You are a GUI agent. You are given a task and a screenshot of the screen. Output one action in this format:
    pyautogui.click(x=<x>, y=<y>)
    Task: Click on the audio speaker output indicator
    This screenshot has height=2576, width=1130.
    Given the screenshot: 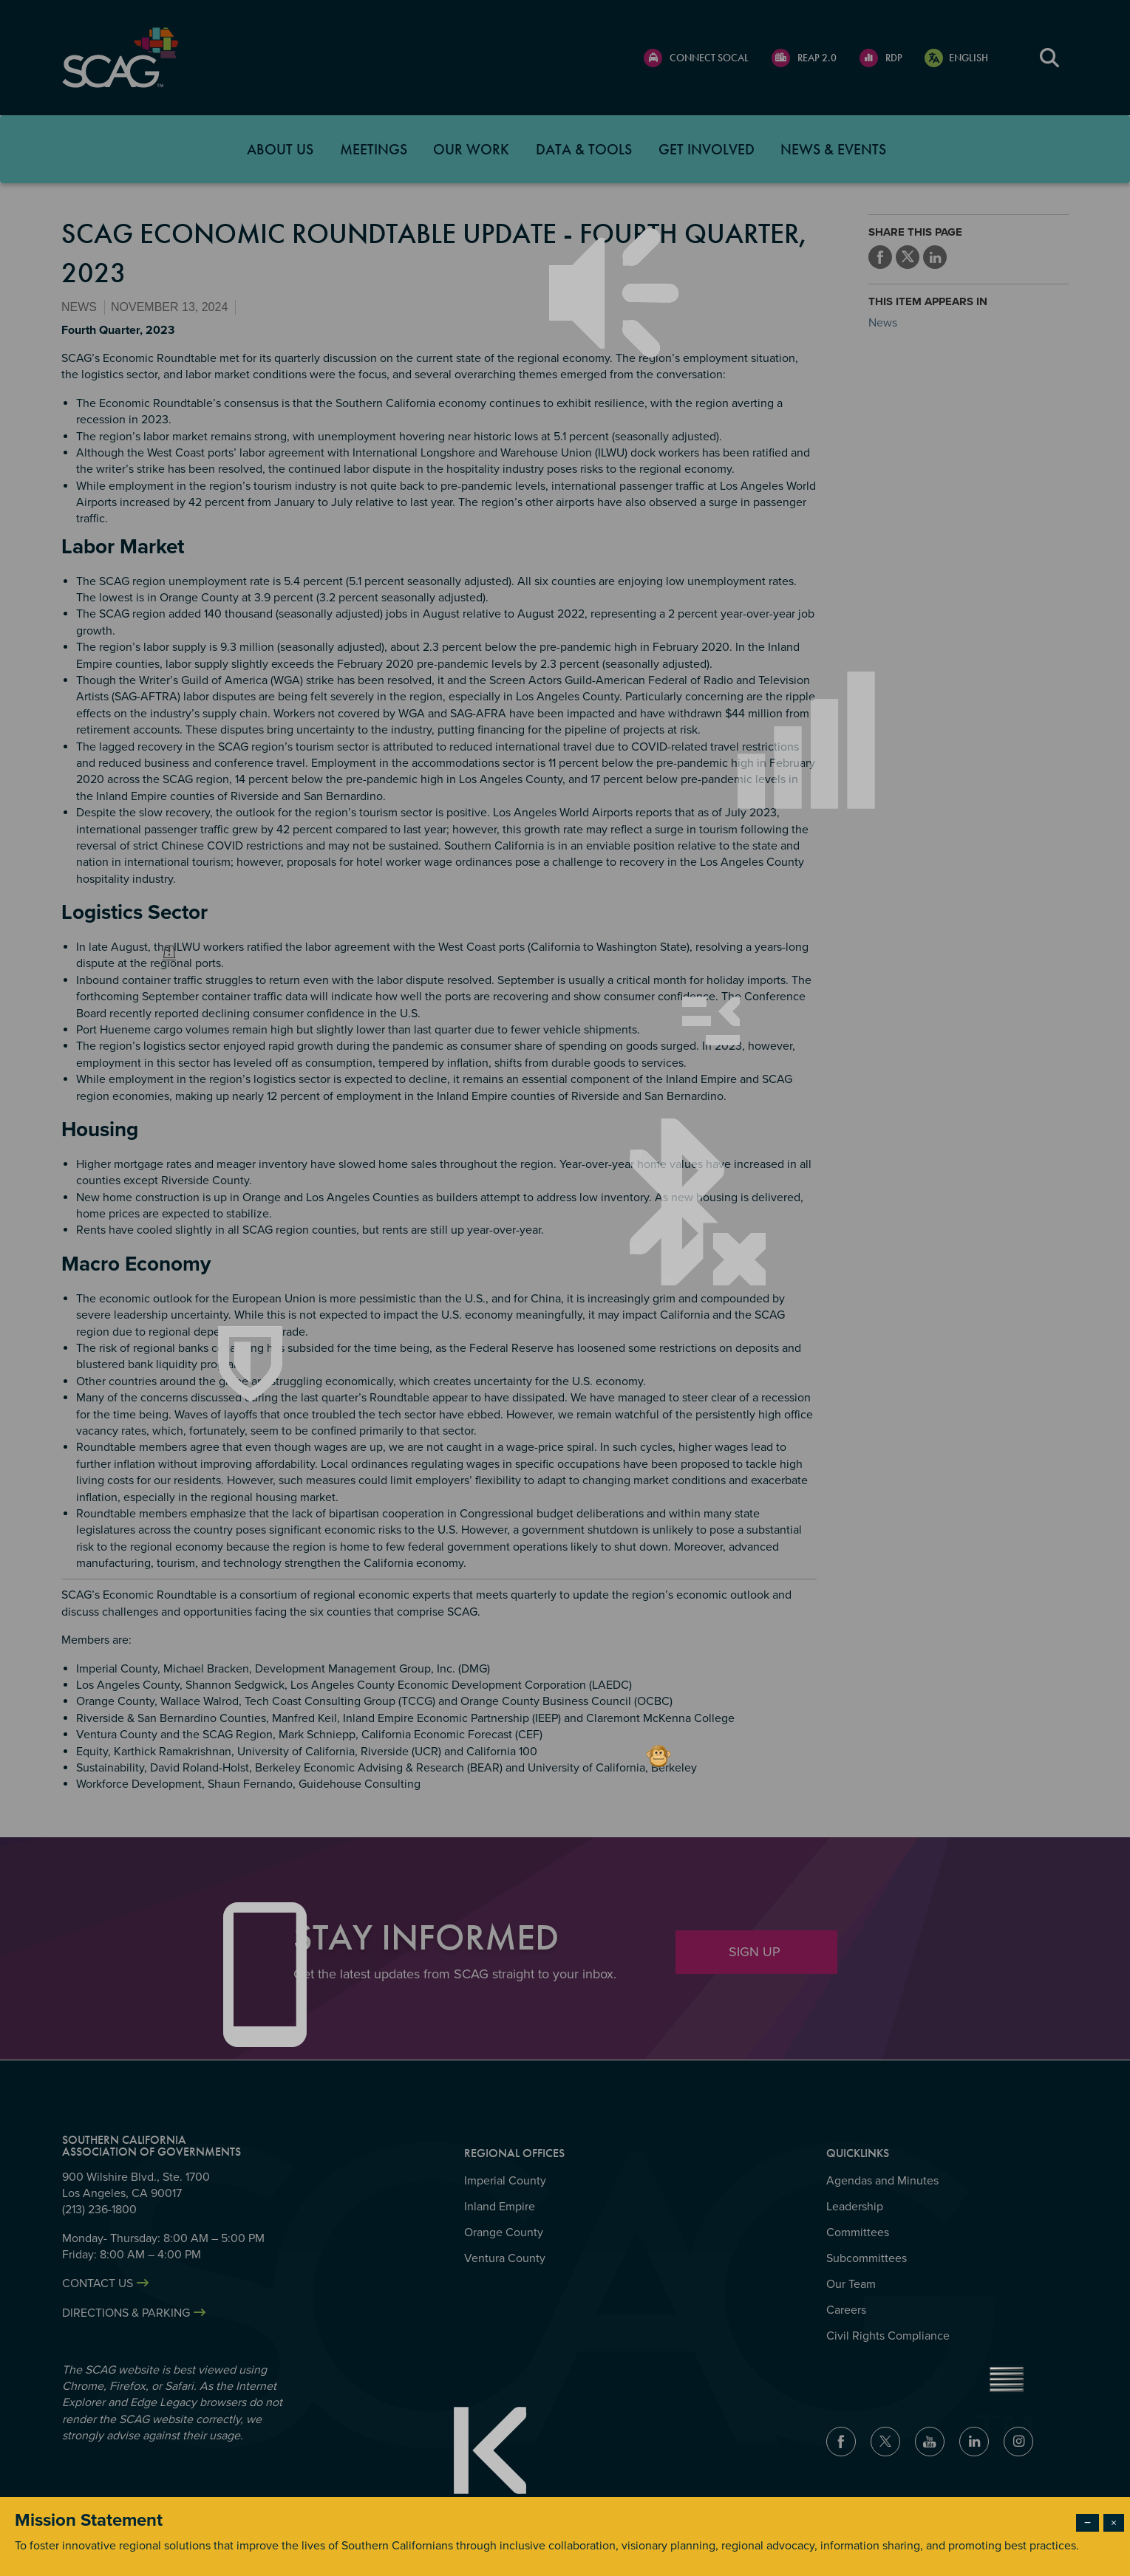 What is the action you would take?
    pyautogui.click(x=613, y=293)
    